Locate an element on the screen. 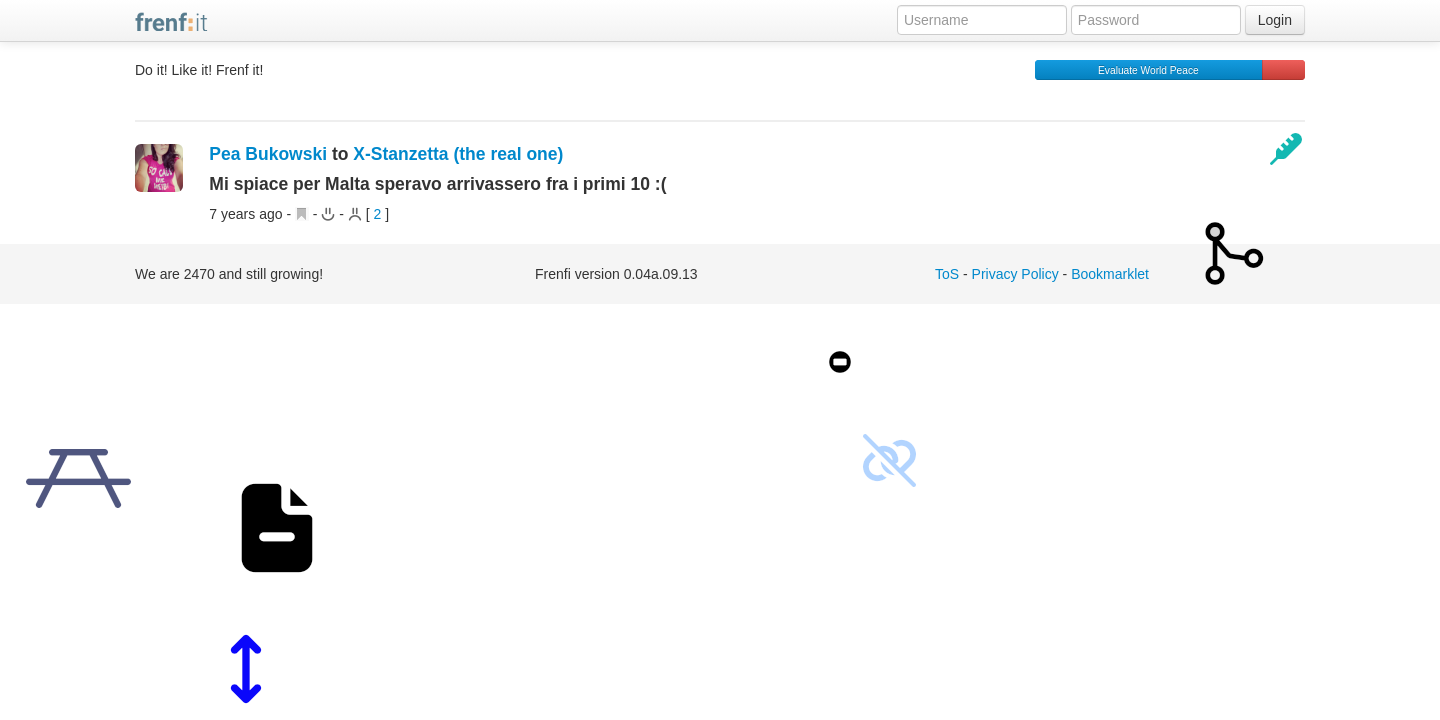 Image resolution: width=1440 pixels, height=720 pixels. remove a file or document is located at coordinates (277, 528).